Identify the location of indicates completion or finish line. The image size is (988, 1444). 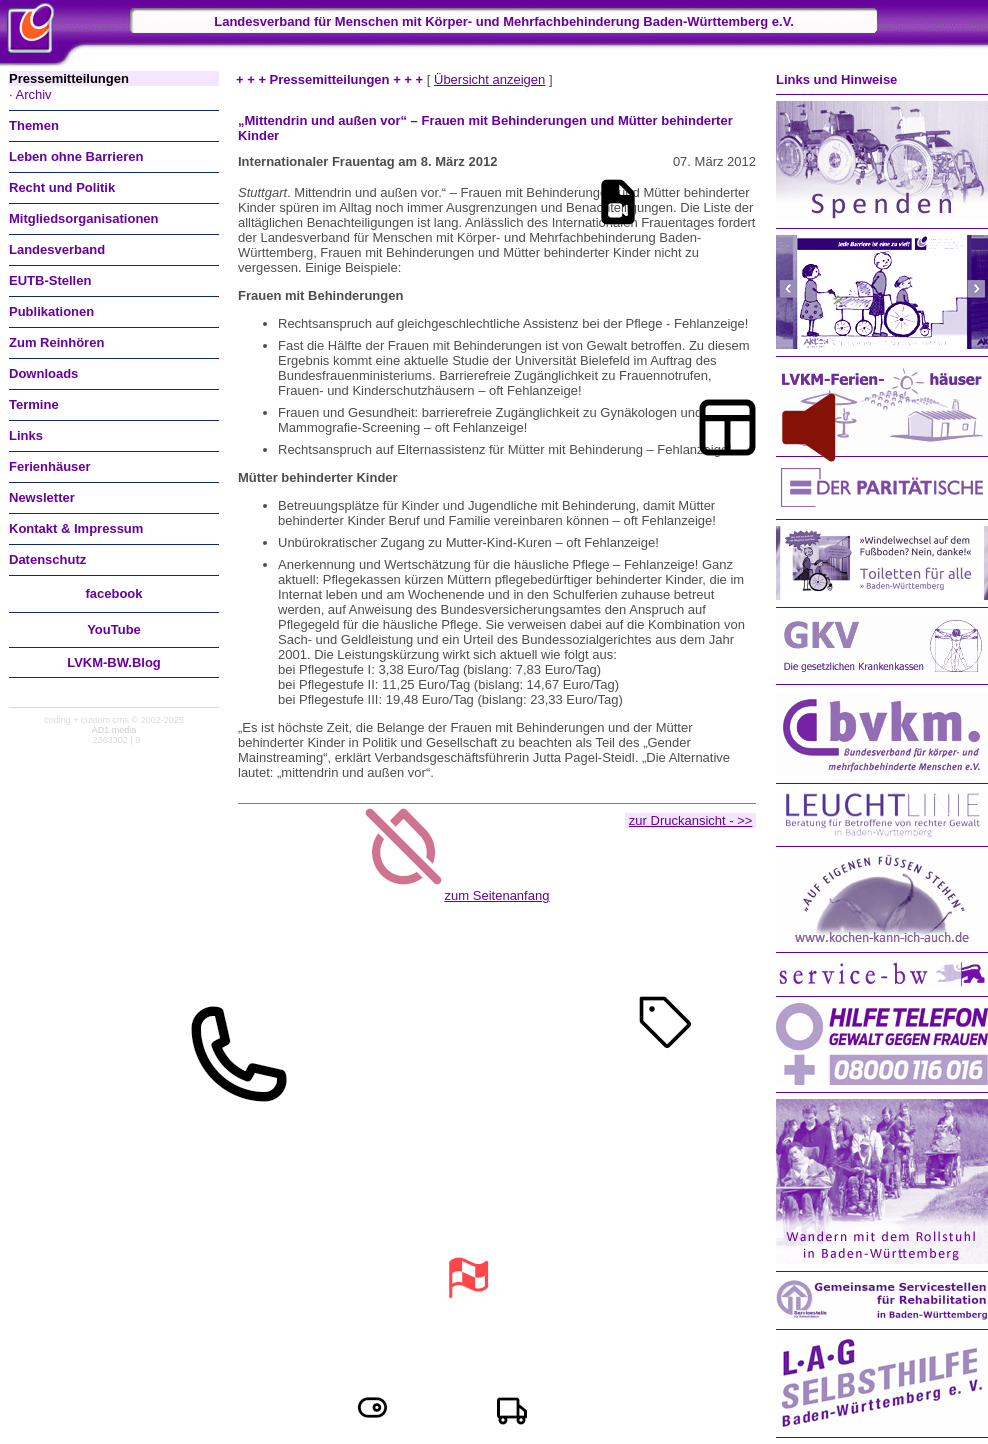
(467, 1277).